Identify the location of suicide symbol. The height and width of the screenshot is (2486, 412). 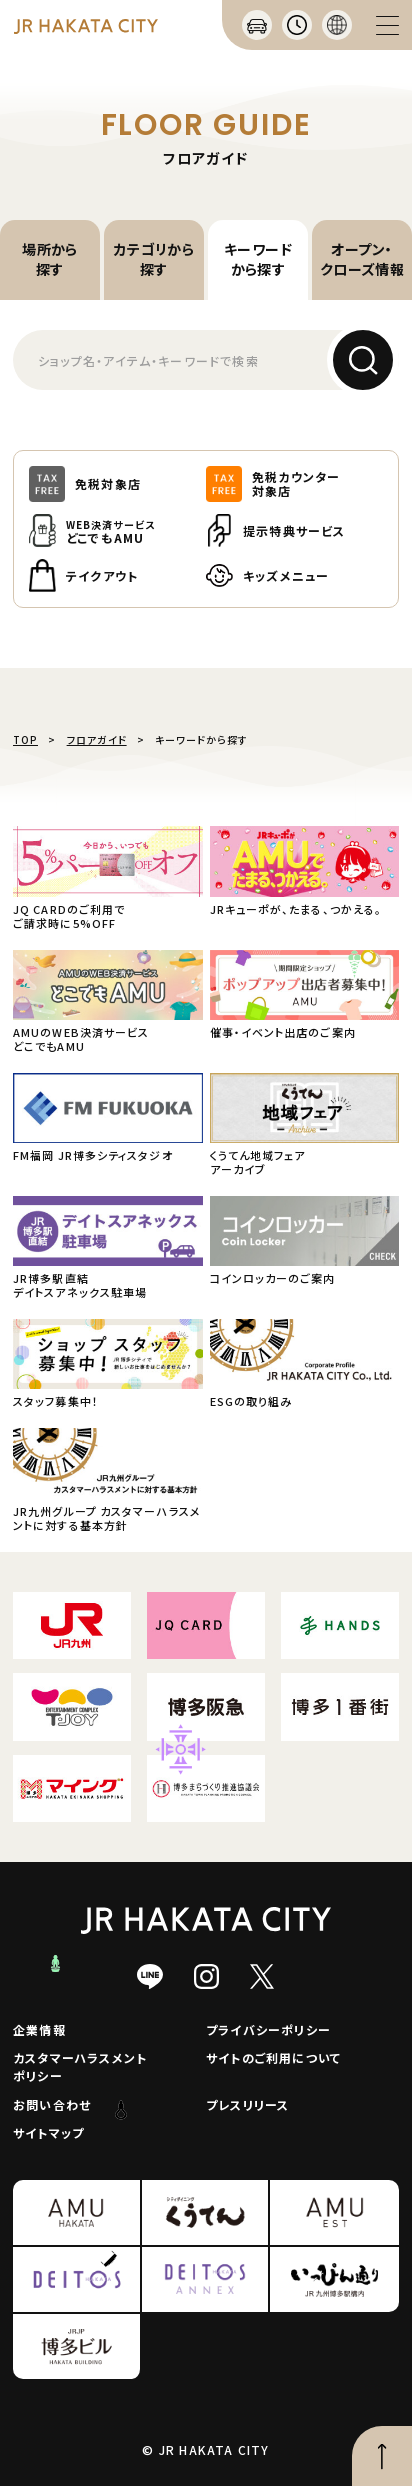
(121, 2110).